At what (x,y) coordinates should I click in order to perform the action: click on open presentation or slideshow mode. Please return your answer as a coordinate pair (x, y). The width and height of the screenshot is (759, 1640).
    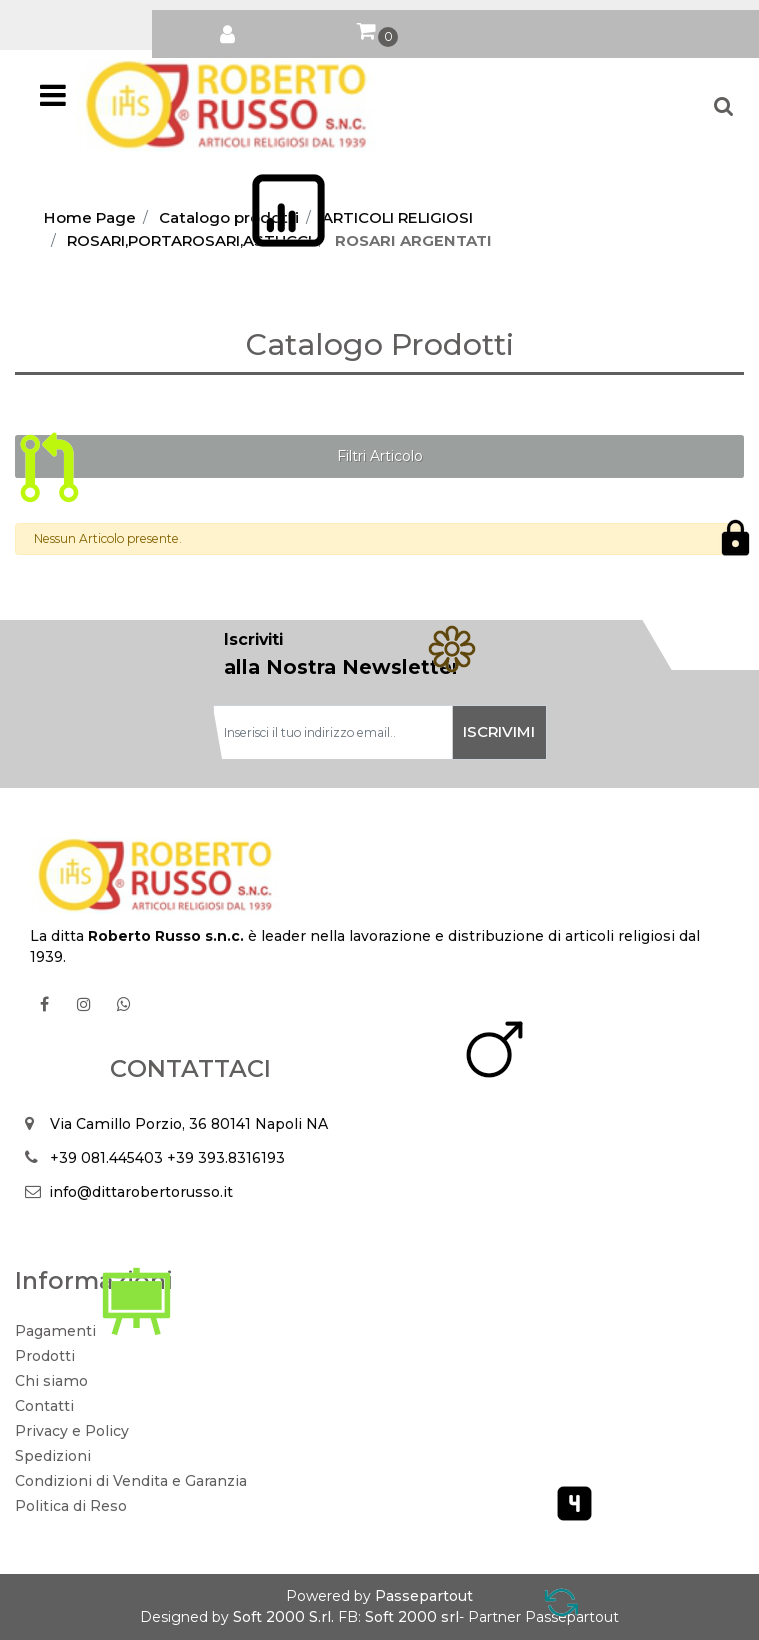
    Looking at the image, I should click on (136, 1301).